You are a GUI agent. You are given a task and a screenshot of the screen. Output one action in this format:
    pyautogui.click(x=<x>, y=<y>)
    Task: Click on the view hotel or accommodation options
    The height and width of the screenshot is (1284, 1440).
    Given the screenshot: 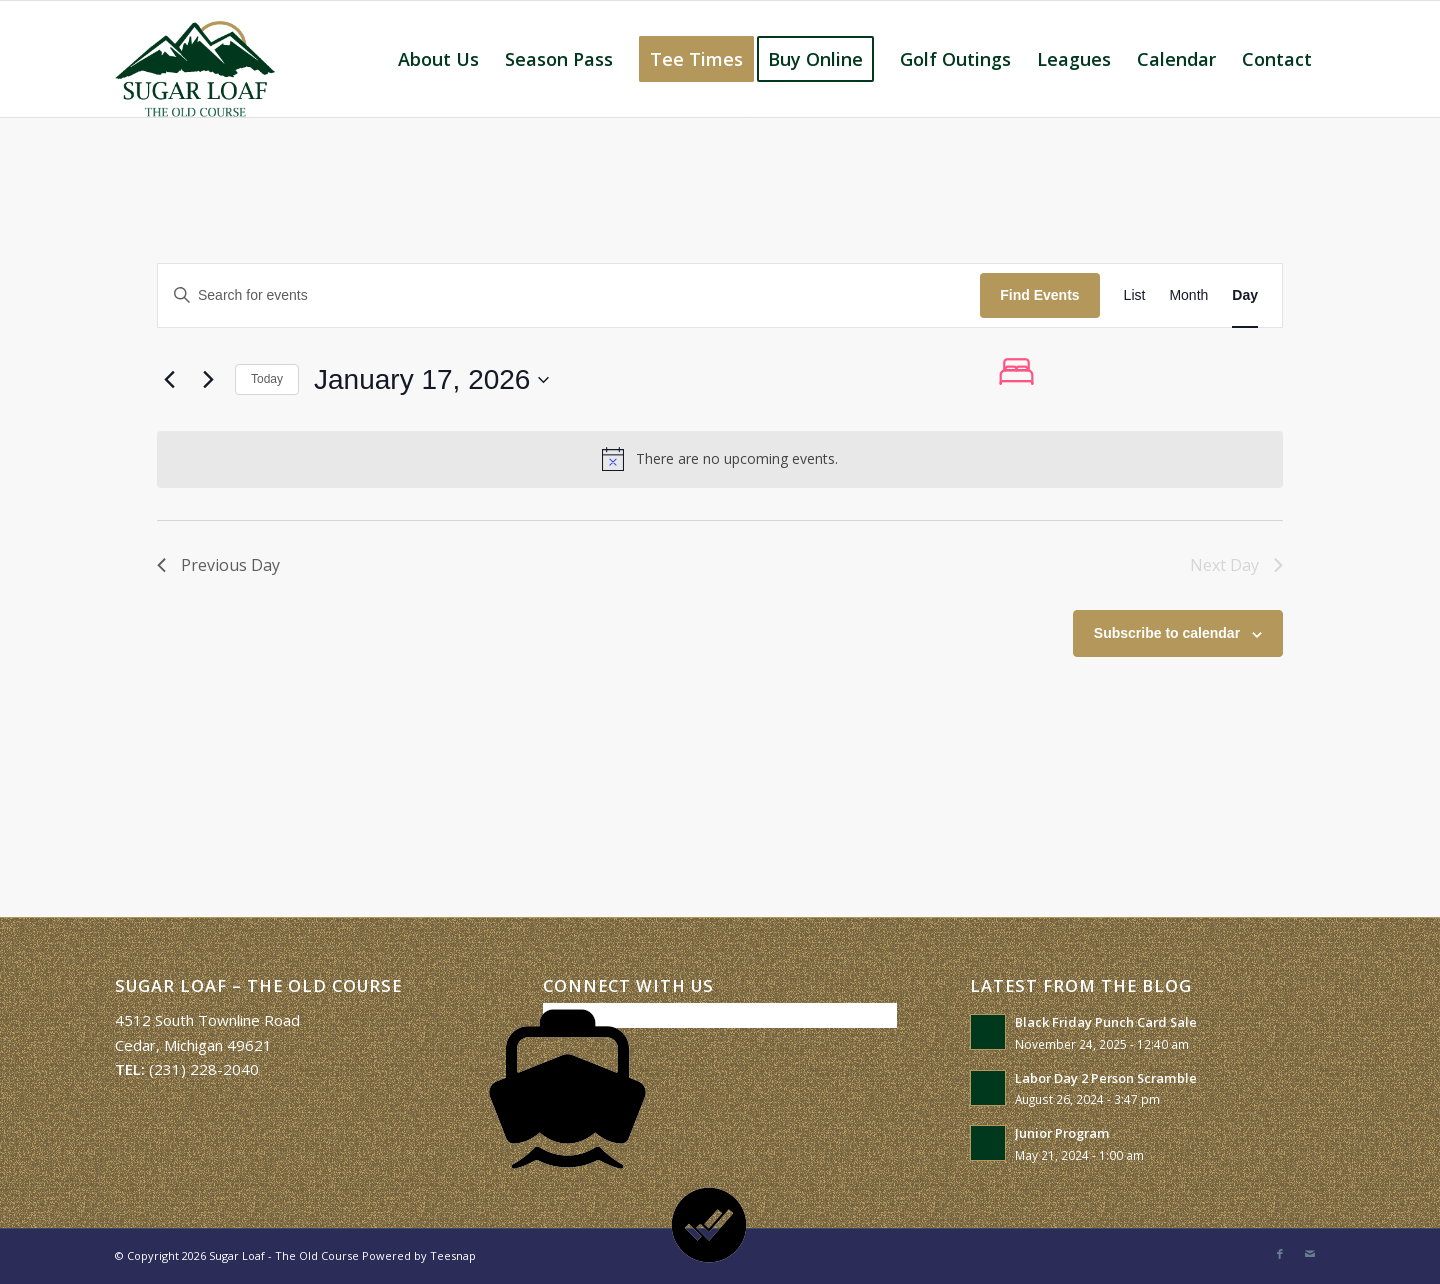 What is the action you would take?
    pyautogui.click(x=1016, y=371)
    